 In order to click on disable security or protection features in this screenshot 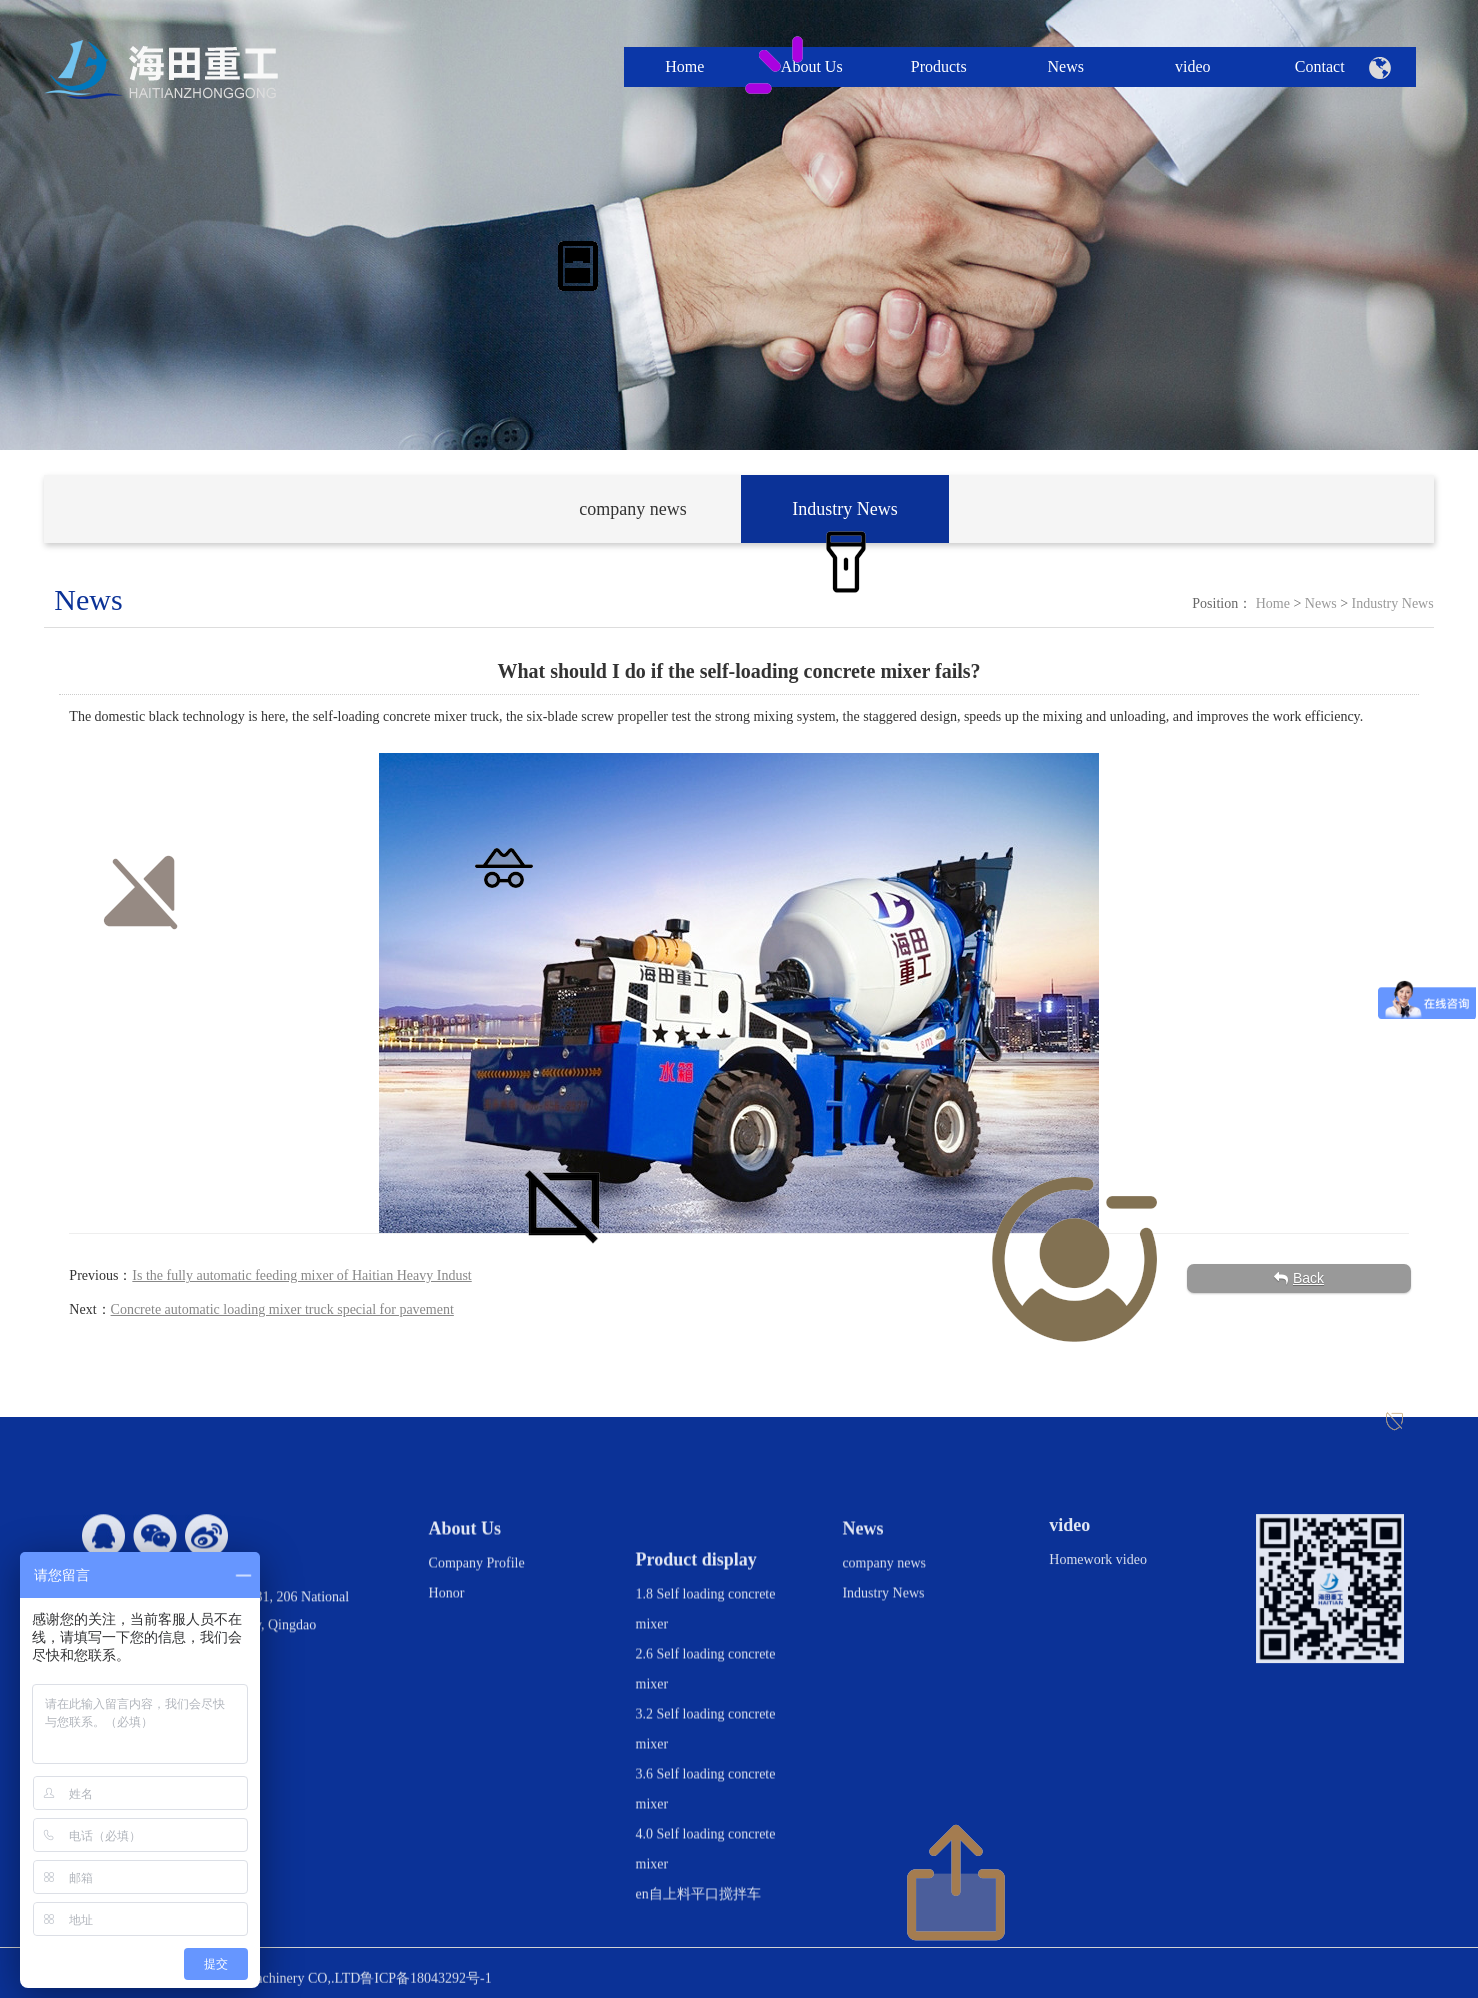, I will do `click(1394, 1420)`.